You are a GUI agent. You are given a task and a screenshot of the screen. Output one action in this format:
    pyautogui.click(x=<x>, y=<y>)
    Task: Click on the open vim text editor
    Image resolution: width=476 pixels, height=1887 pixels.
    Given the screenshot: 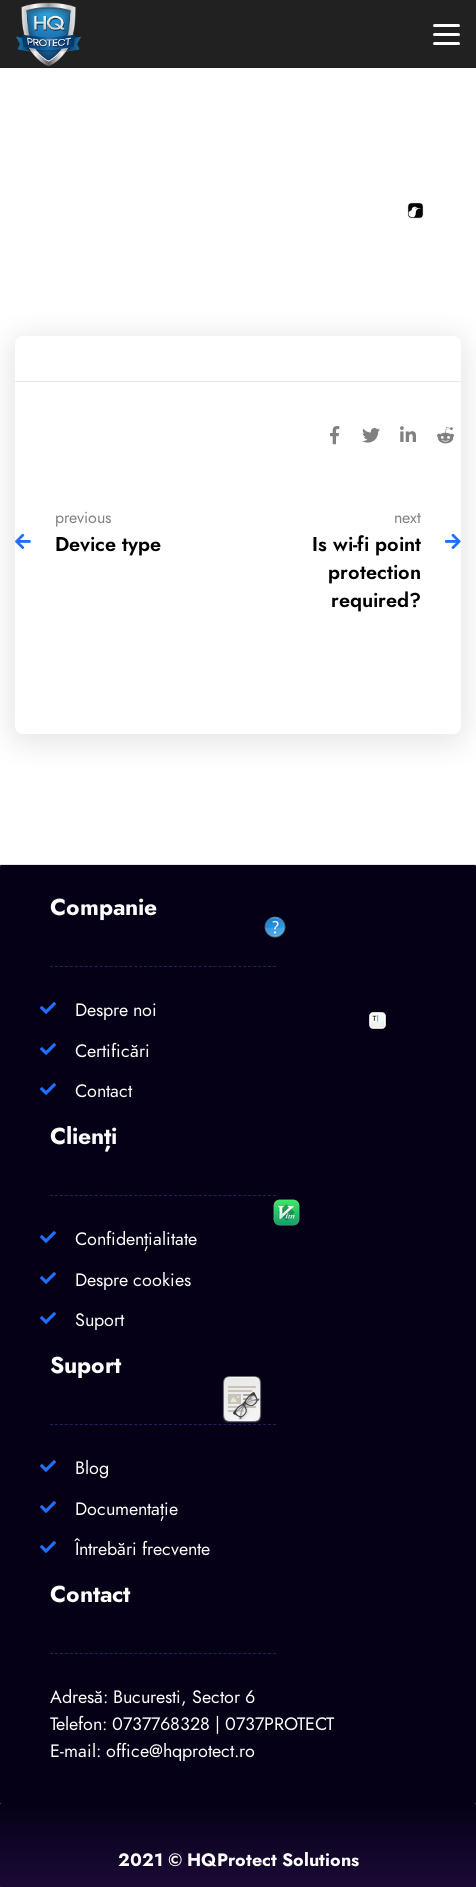 What is the action you would take?
    pyautogui.click(x=286, y=1212)
    